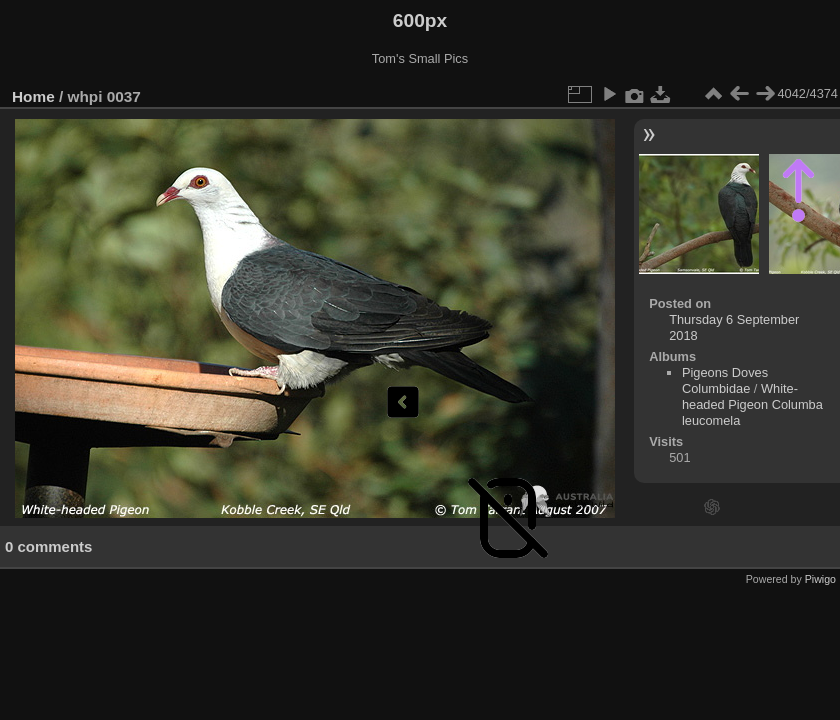  What do you see at coordinates (712, 507) in the screenshot?
I see `access OpenAI services or ChatGPT` at bounding box center [712, 507].